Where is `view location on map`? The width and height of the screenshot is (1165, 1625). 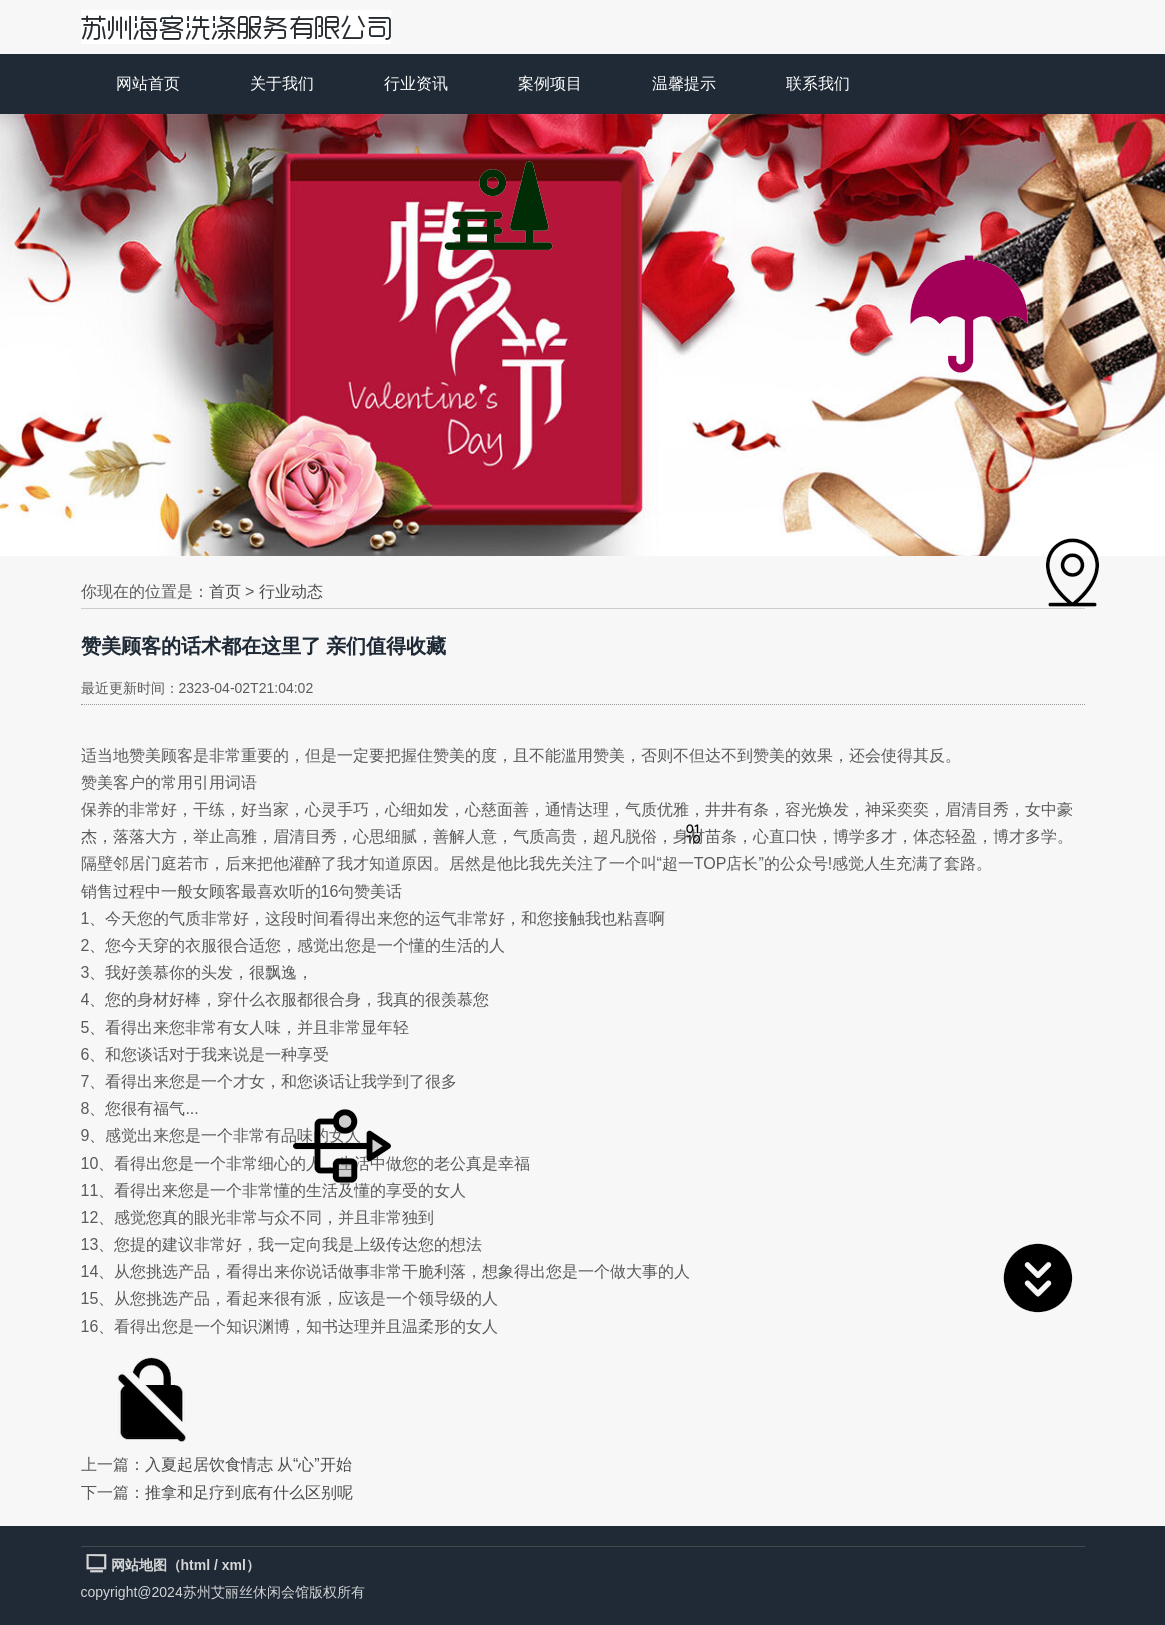 view location on map is located at coordinates (1072, 572).